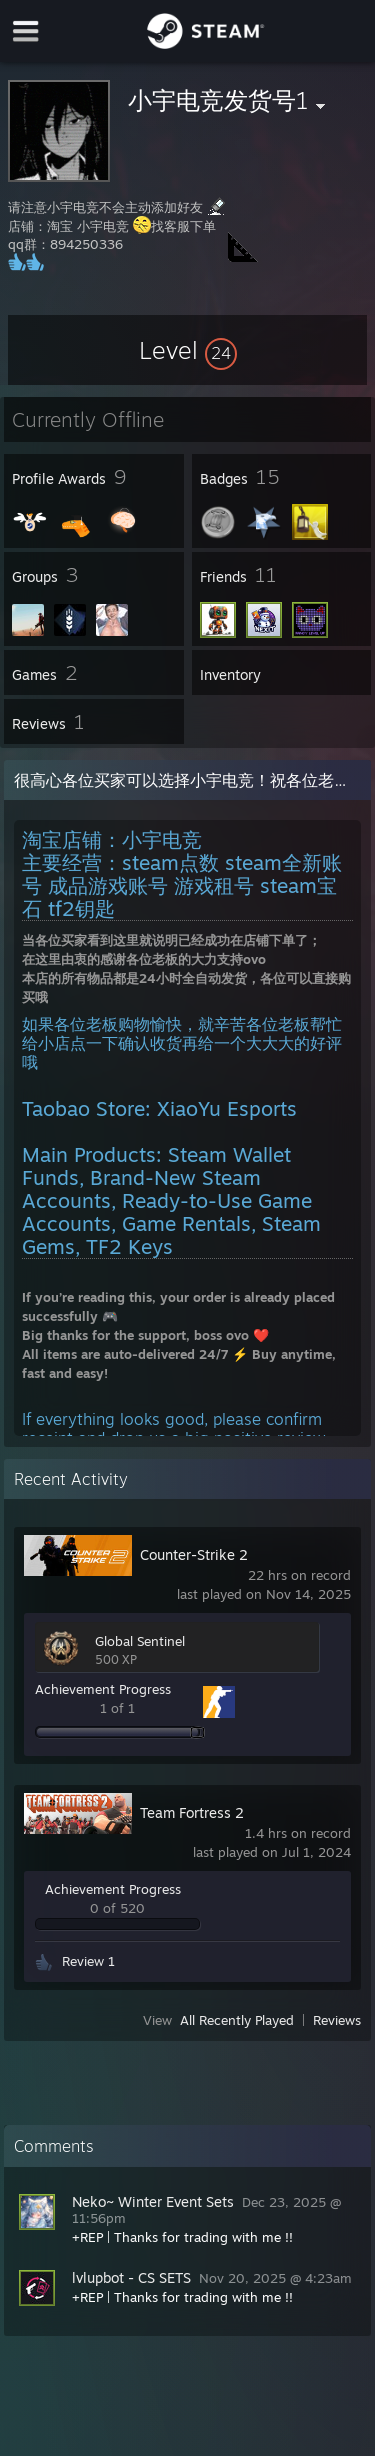 This screenshot has width=375, height=2456. What do you see at coordinates (243, 247) in the screenshot?
I see `measure area or dimensions` at bounding box center [243, 247].